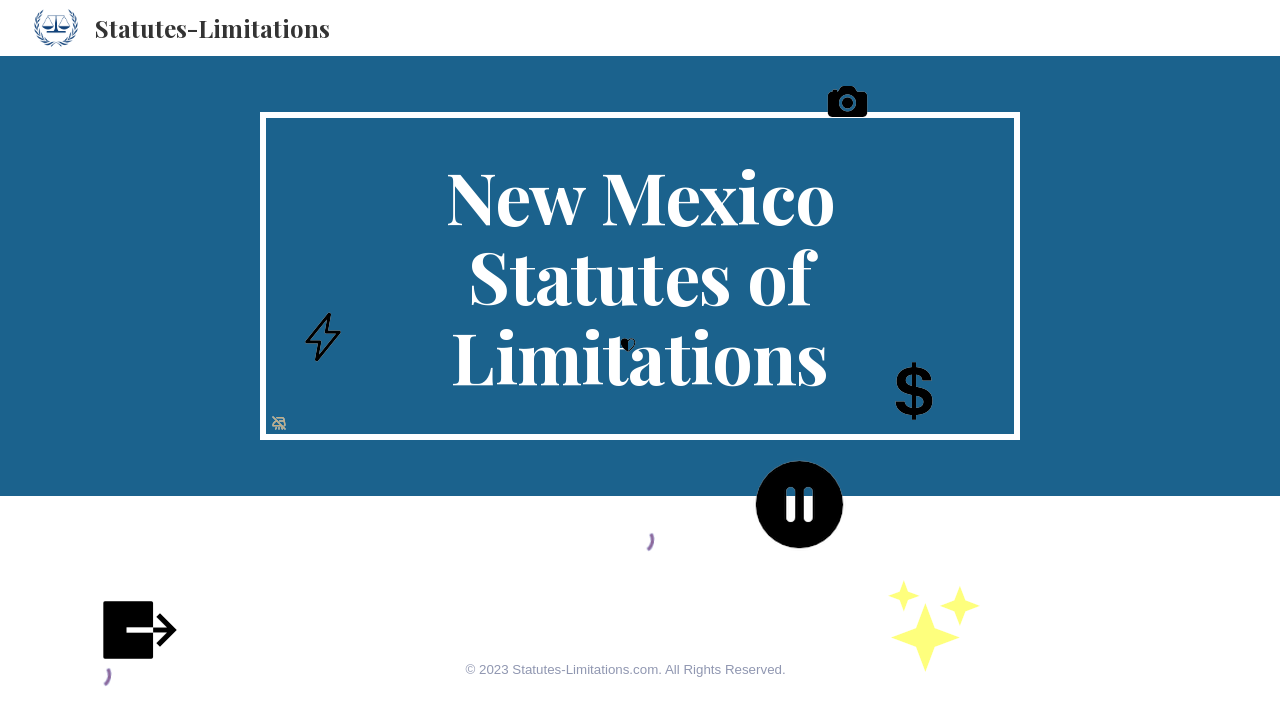  What do you see at coordinates (279, 423) in the screenshot?
I see `do not use steam while ironing` at bounding box center [279, 423].